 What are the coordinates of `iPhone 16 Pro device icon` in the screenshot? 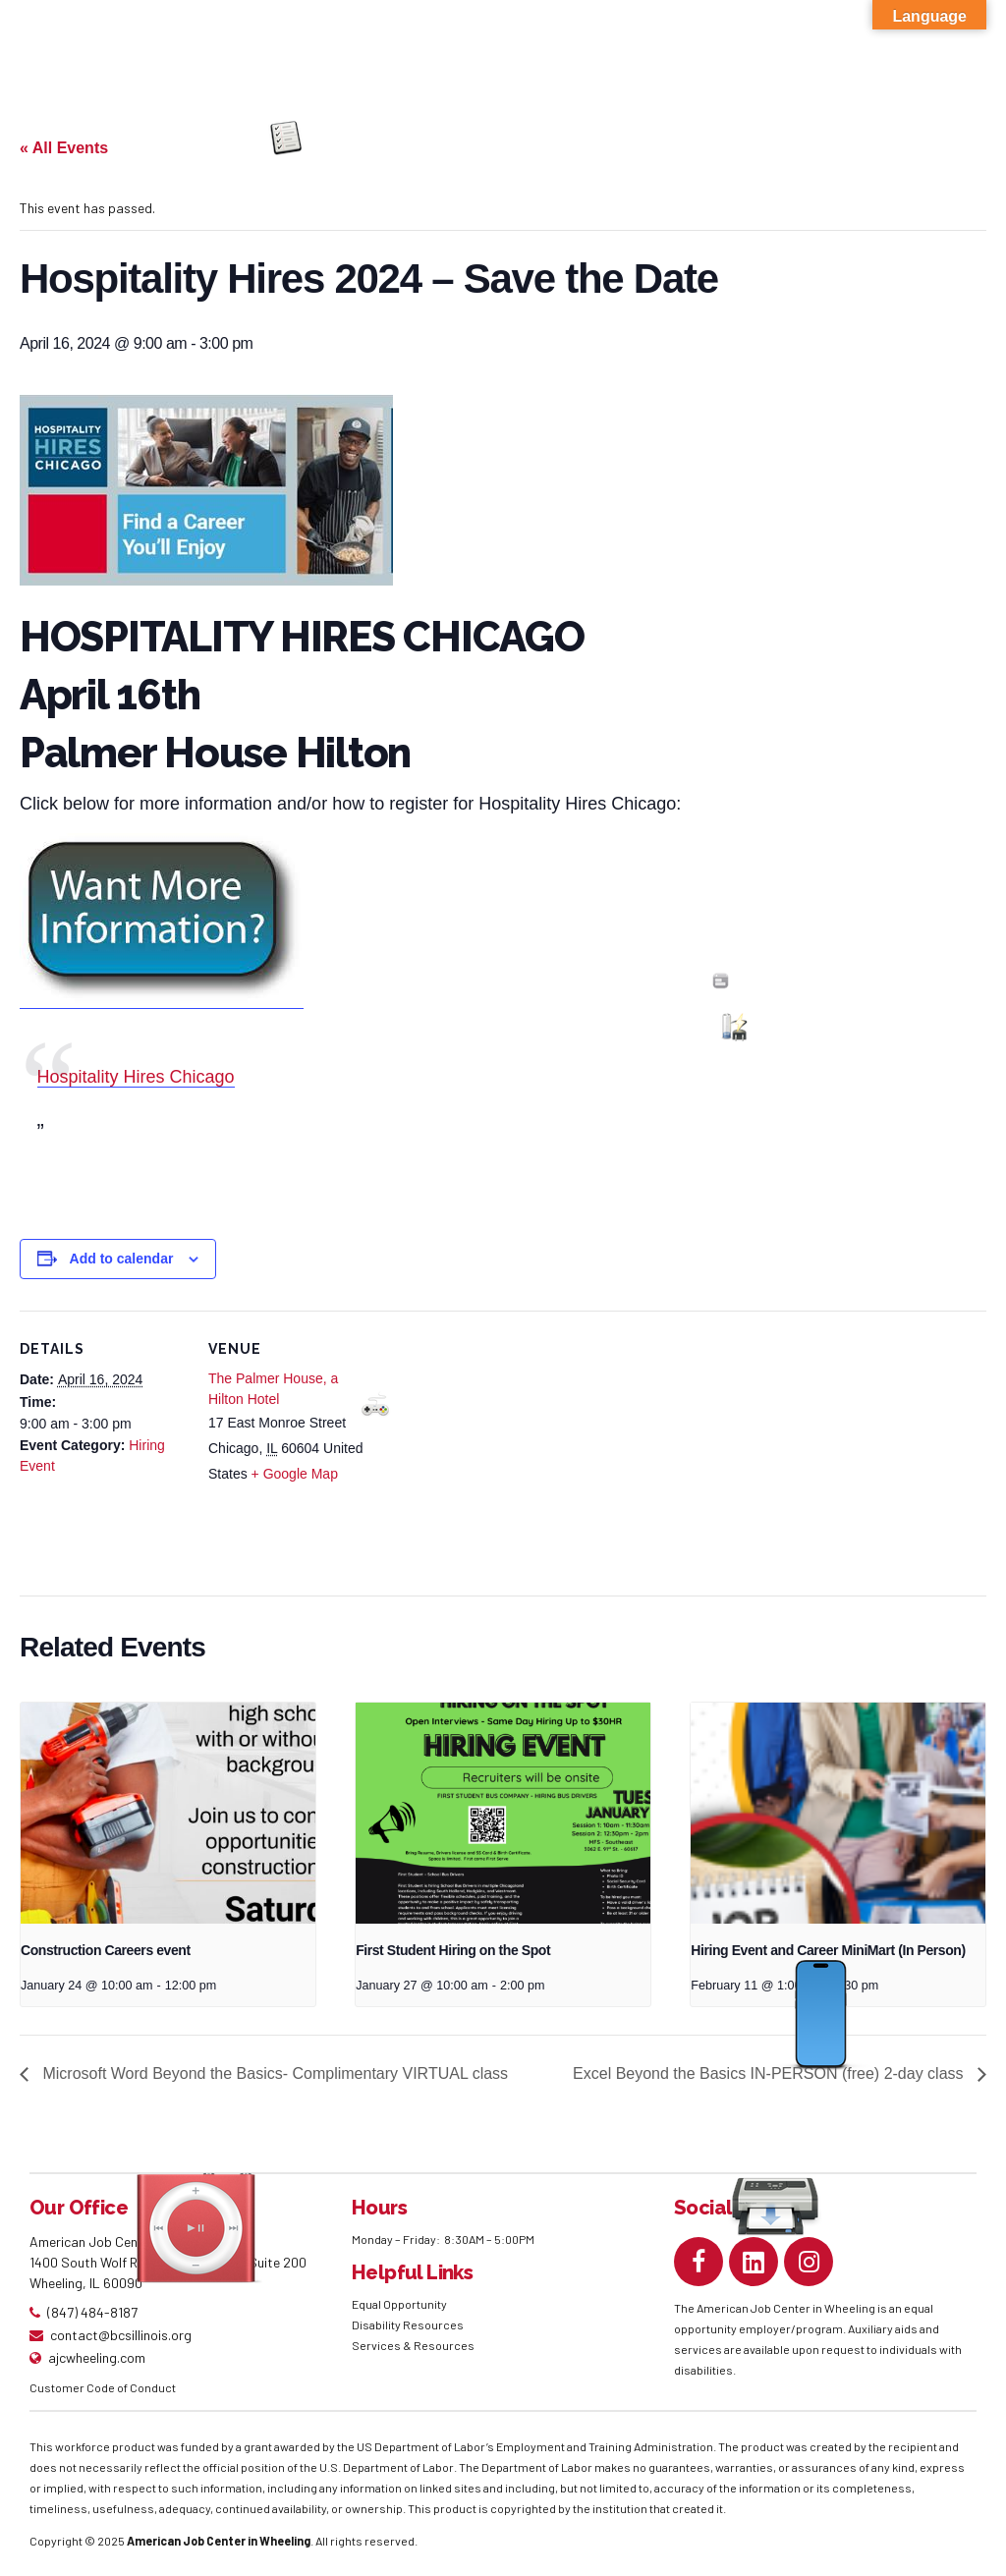 It's located at (820, 2015).